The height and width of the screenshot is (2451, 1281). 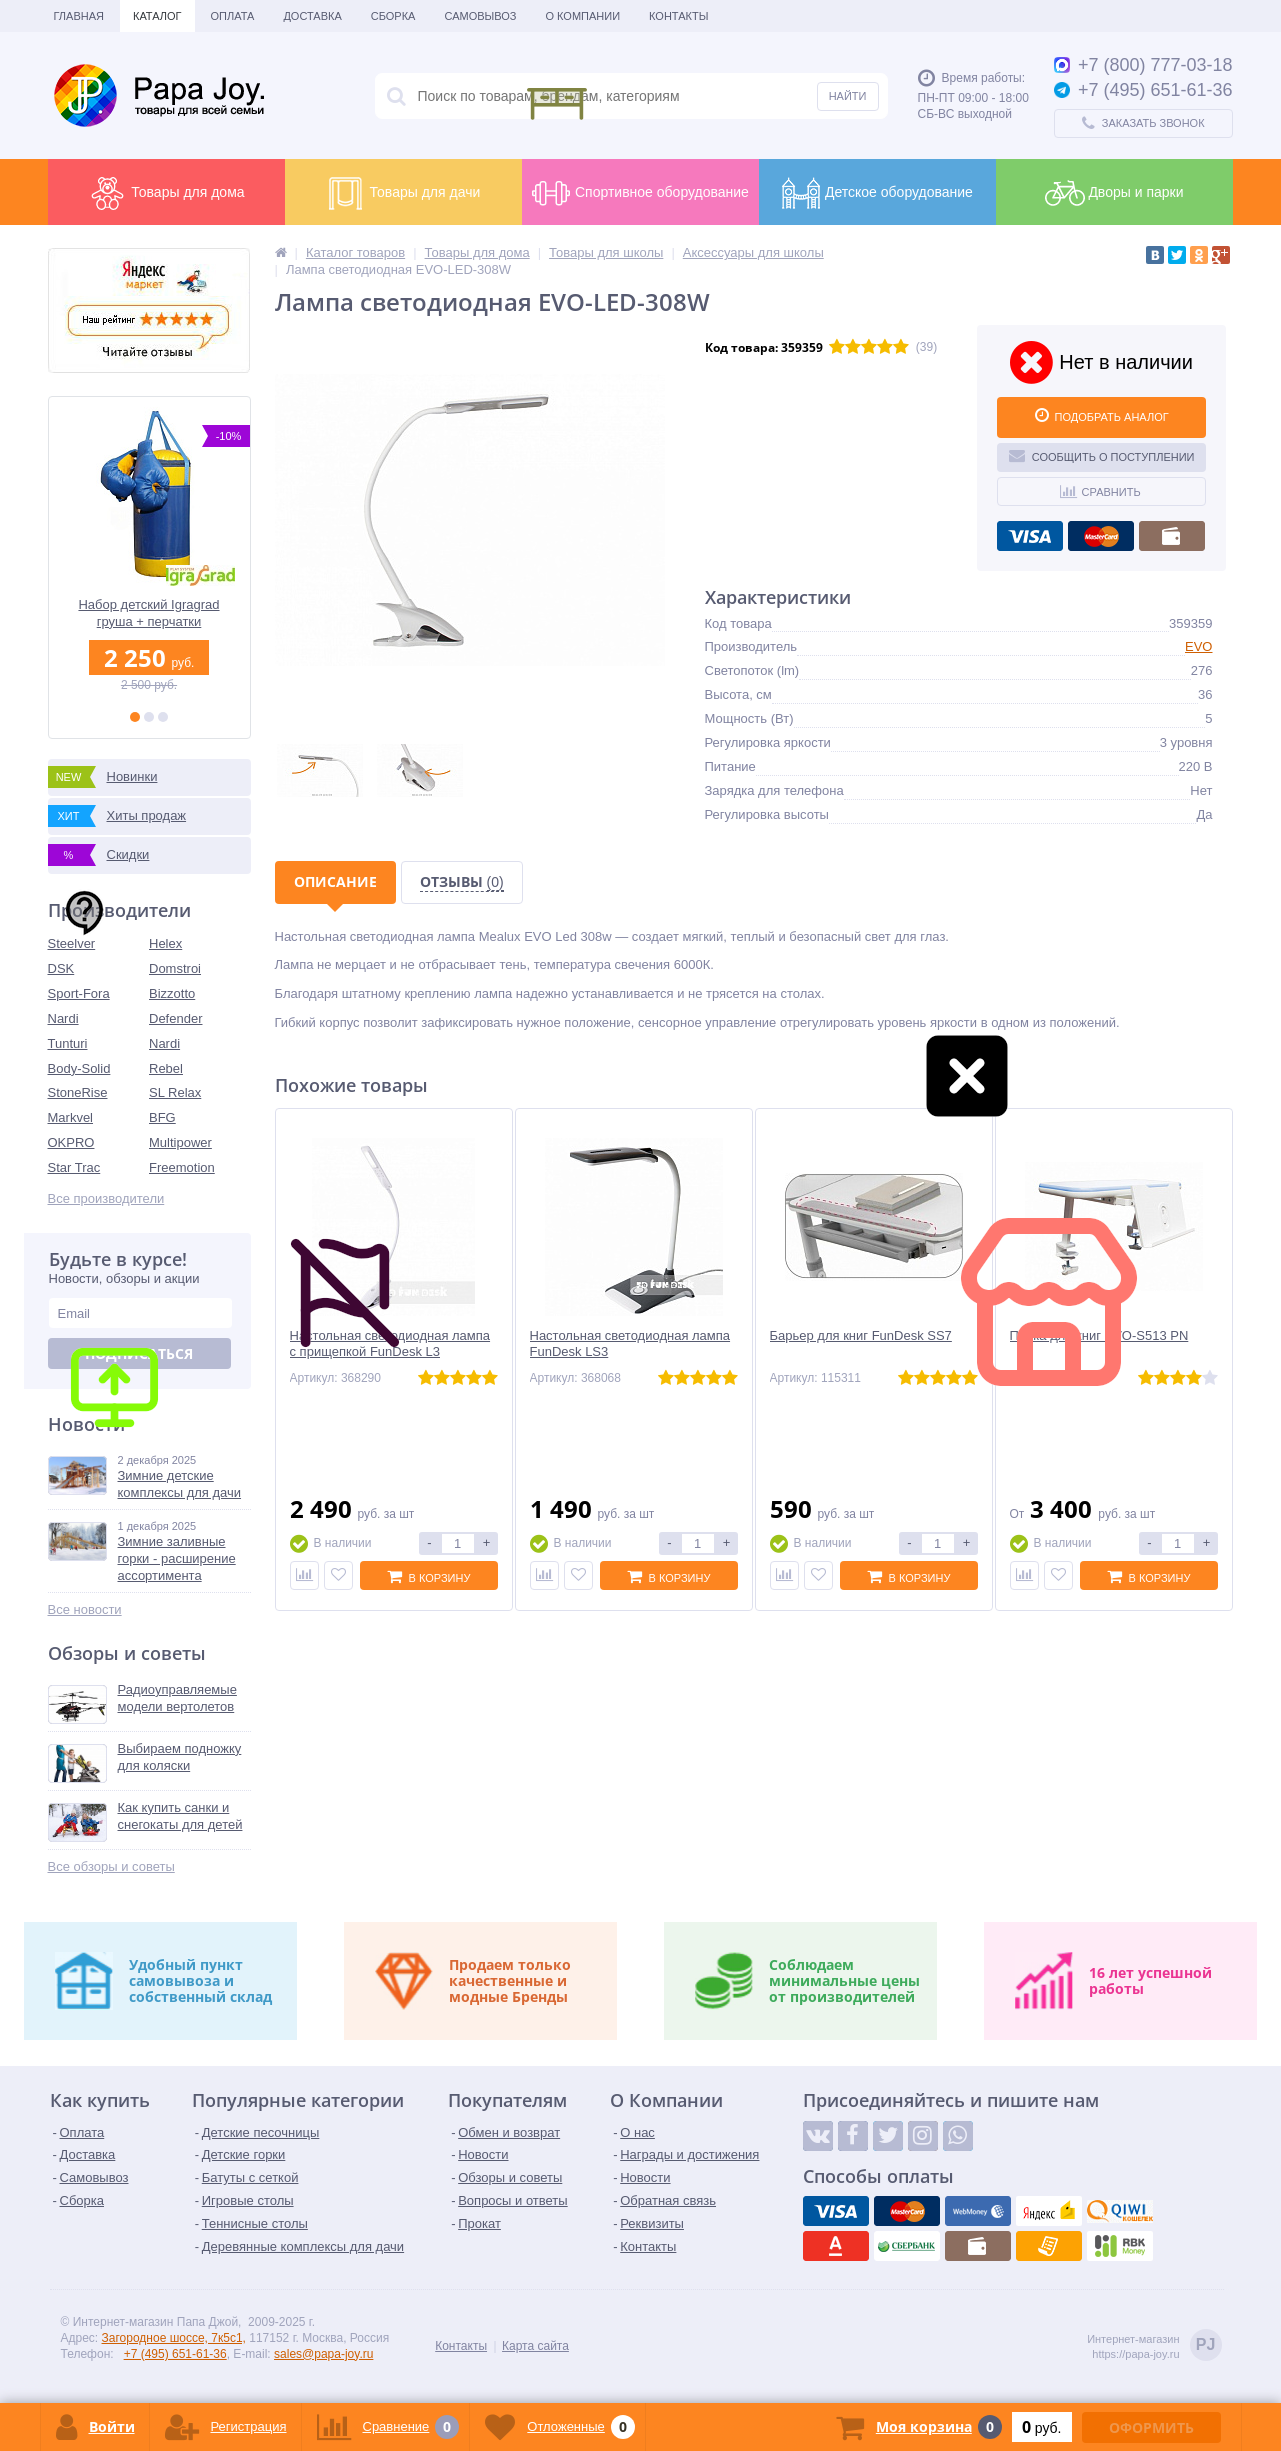 I want to click on contact customer support, so click(x=85, y=912).